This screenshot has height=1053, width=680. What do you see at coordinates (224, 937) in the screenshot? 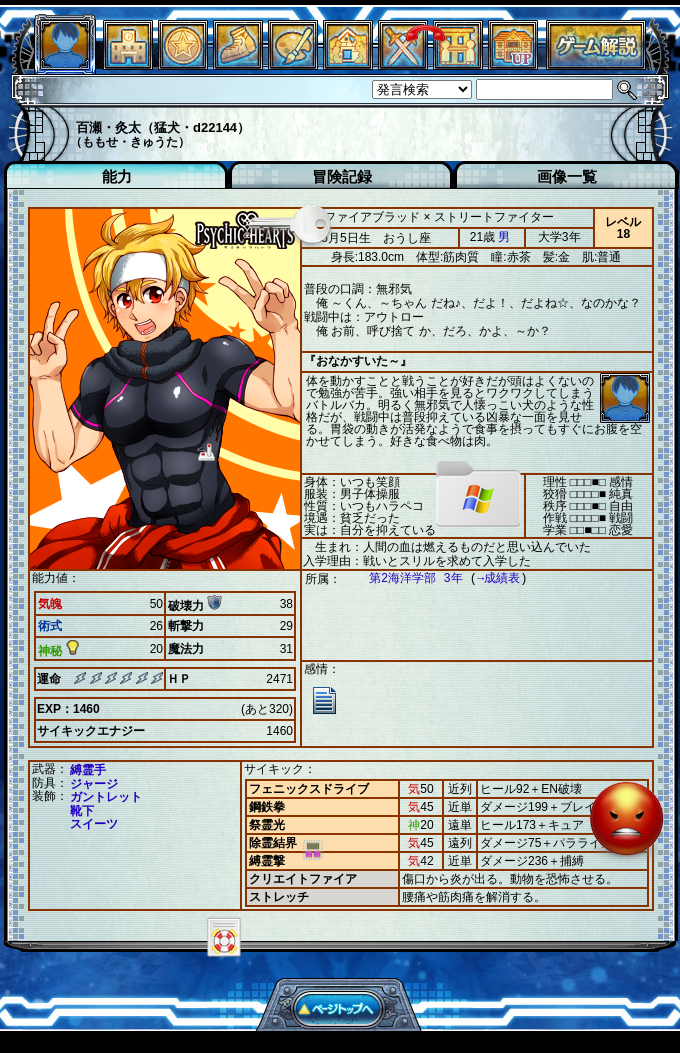
I see `access help documentation` at bounding box center [224, 937].